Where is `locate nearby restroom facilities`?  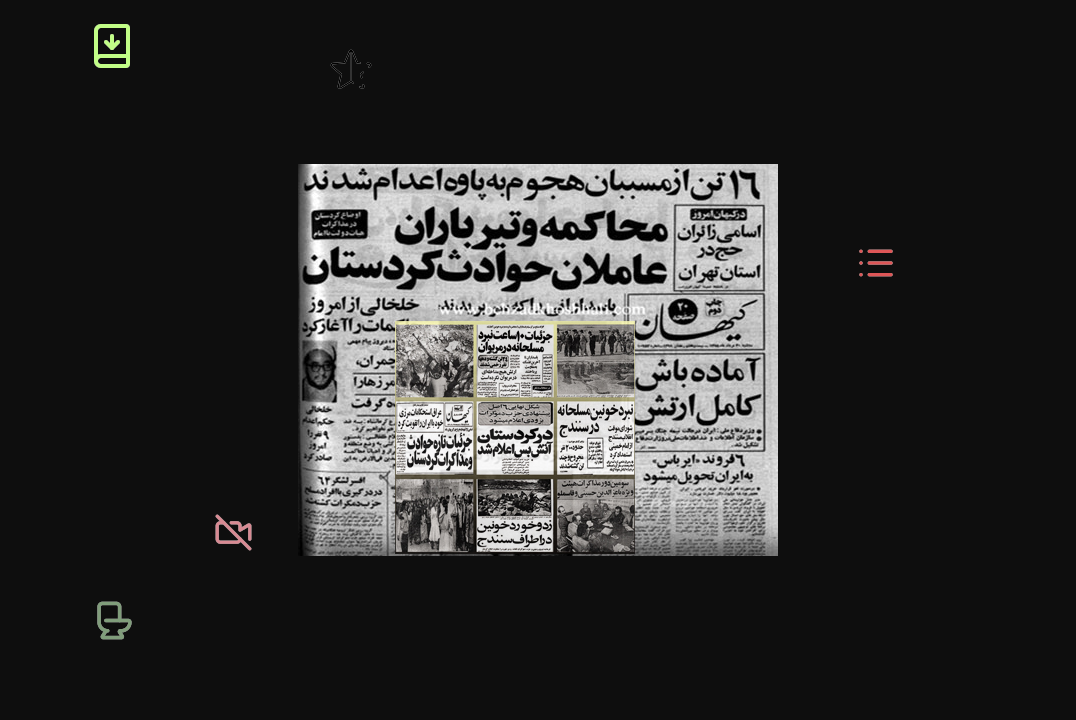 locate nearby restroom facilities is located at coordinates (114, 620).